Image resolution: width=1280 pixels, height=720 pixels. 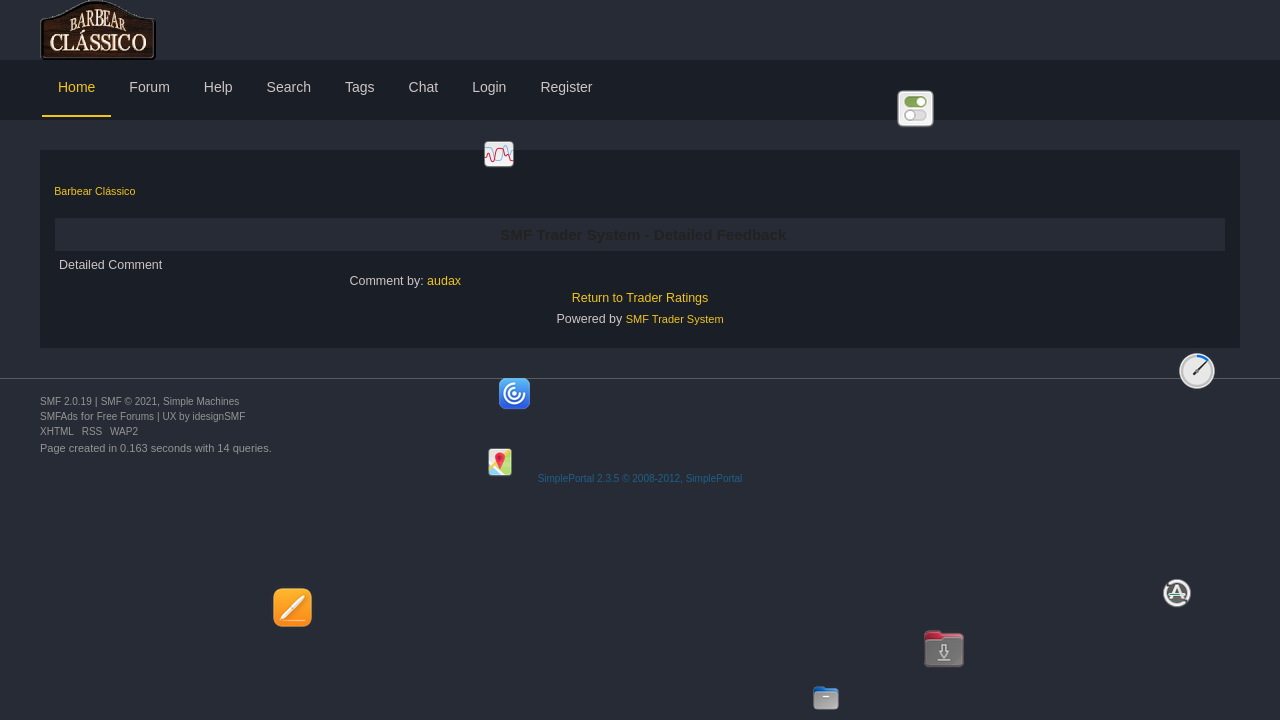 What do you see at coordinates (915, 108) in the screenshot?
I see `open desktop preferences or settings` at bounding box center [915, 108].